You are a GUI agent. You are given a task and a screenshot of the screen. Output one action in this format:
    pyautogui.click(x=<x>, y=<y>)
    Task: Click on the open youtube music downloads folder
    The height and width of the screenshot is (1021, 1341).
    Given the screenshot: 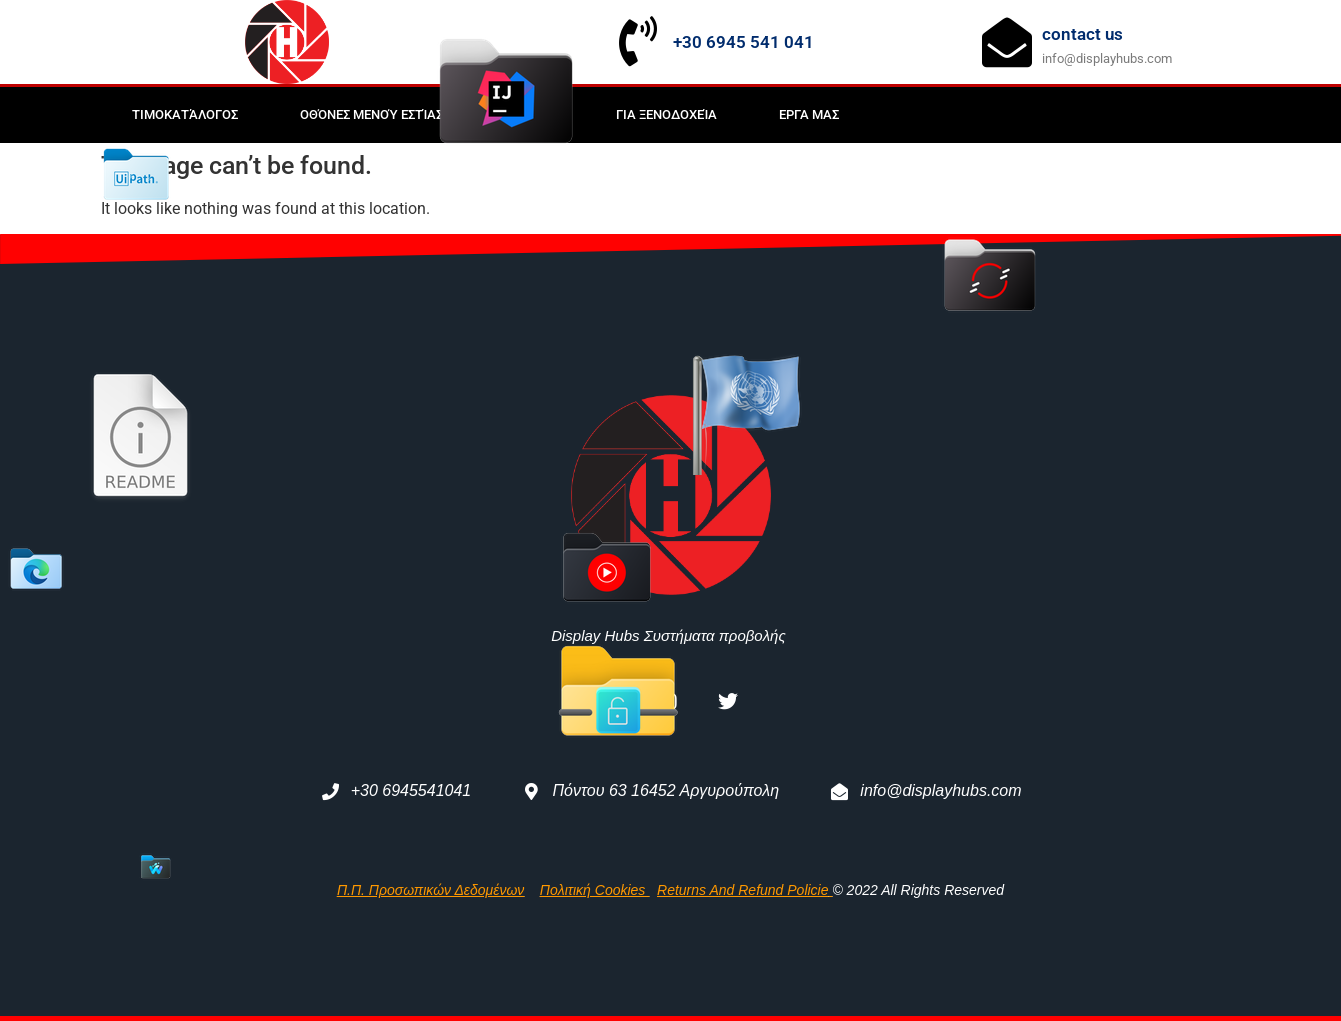 What is the action you would take?
    pyautogui.click(x=606, y=569)
    